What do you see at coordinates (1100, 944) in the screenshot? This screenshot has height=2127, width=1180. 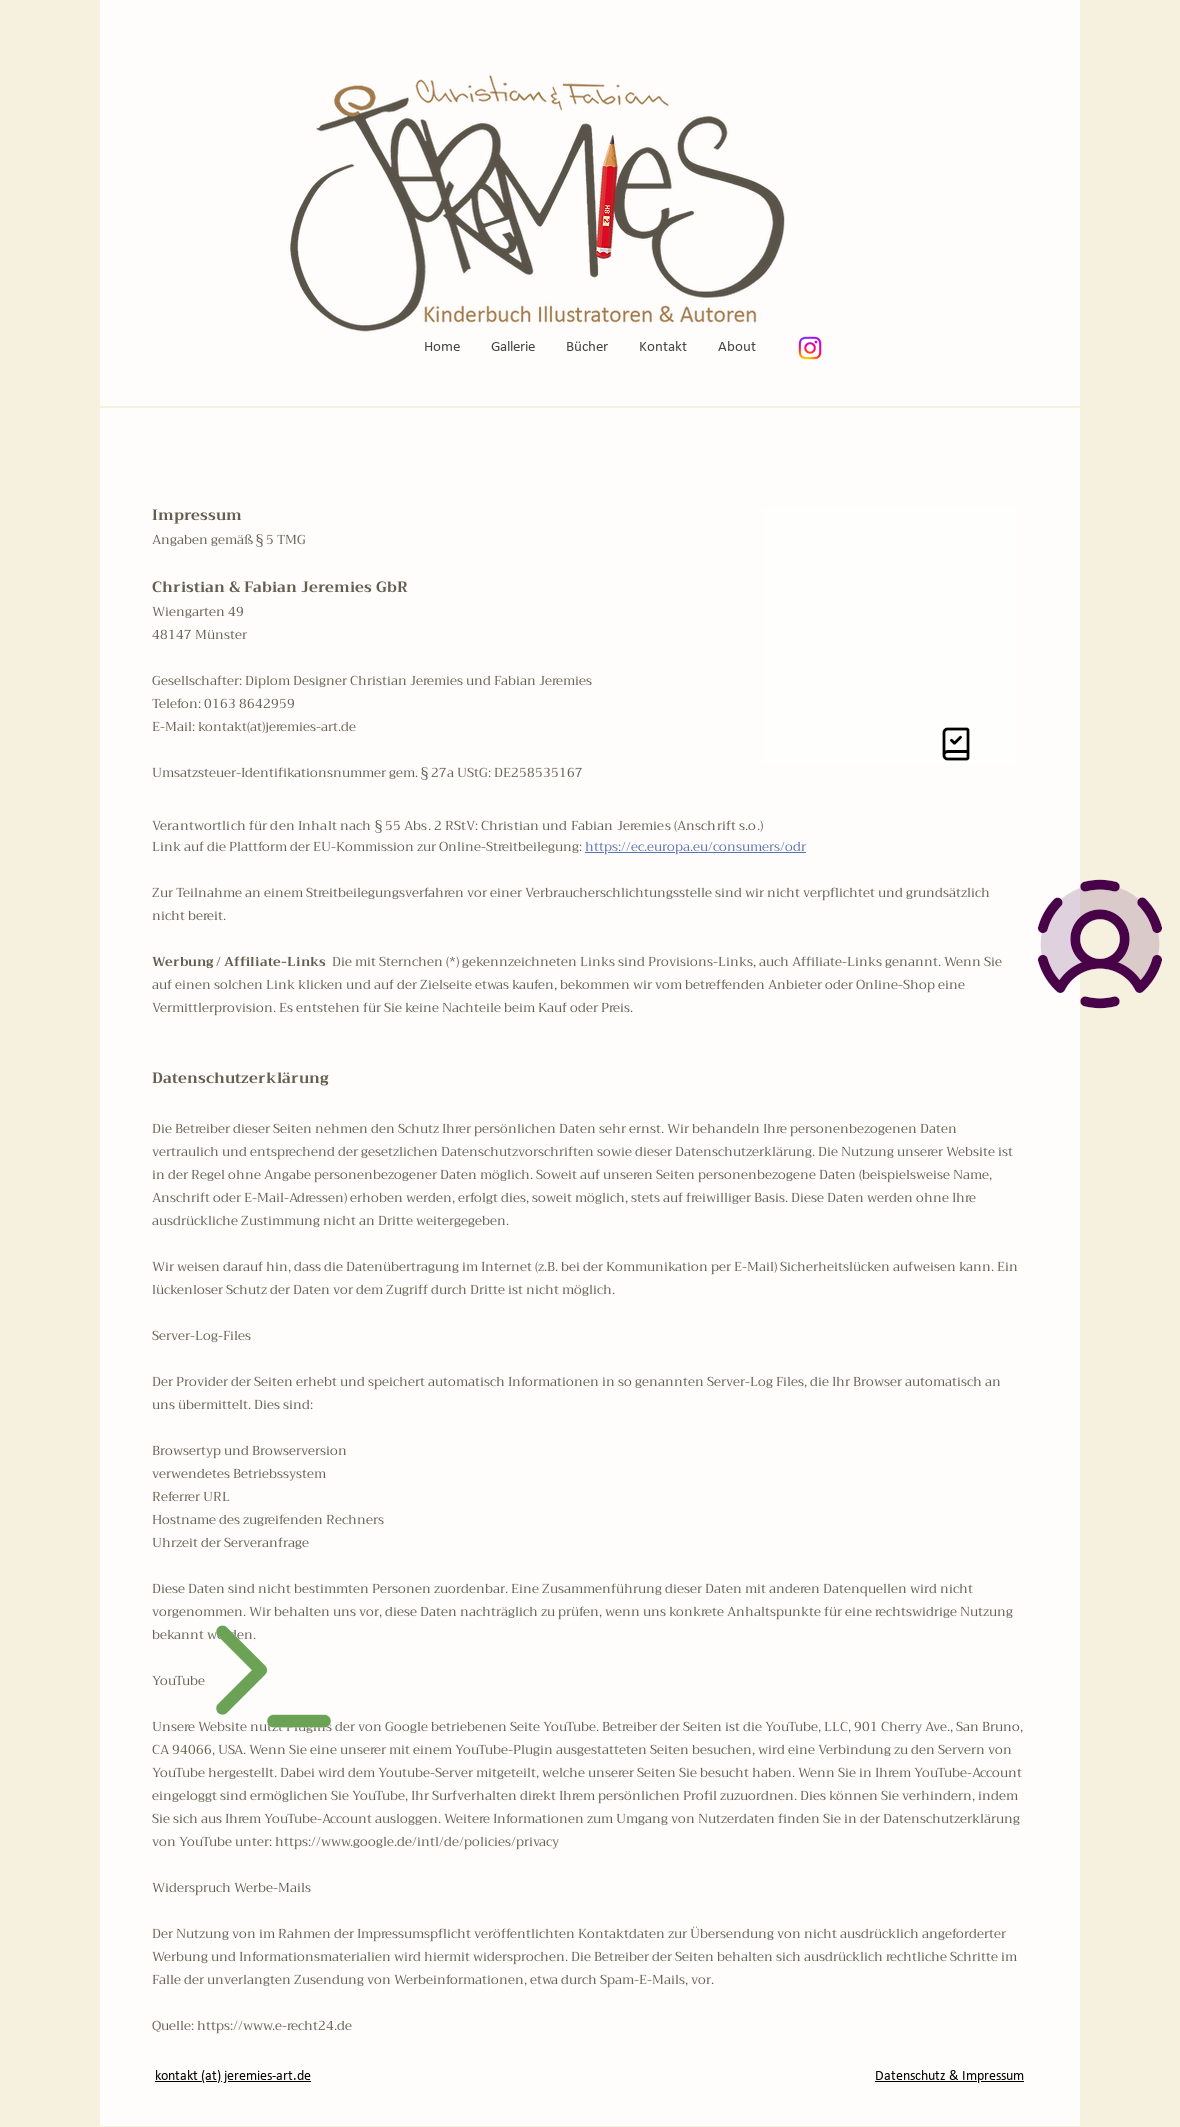 I see `incomplete or pending user profile` at bounding box center [1100, 944].